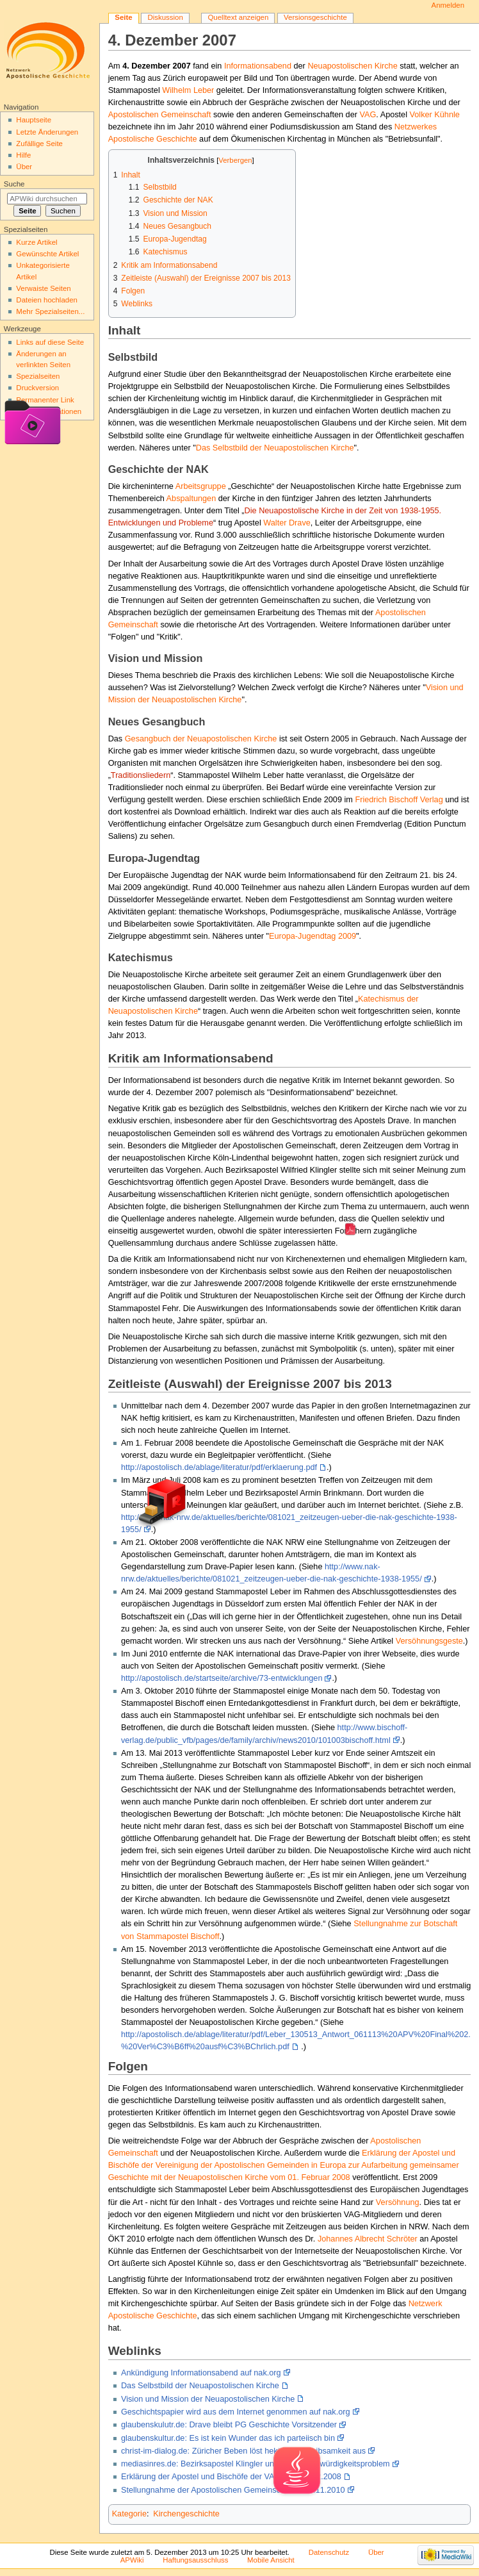 The image size is (479, 2576). What do you see at coordinates (32, 424) in the screenshot?
I see `open Adobe Premiere Elements project folder` at bounding box center [32, 424].